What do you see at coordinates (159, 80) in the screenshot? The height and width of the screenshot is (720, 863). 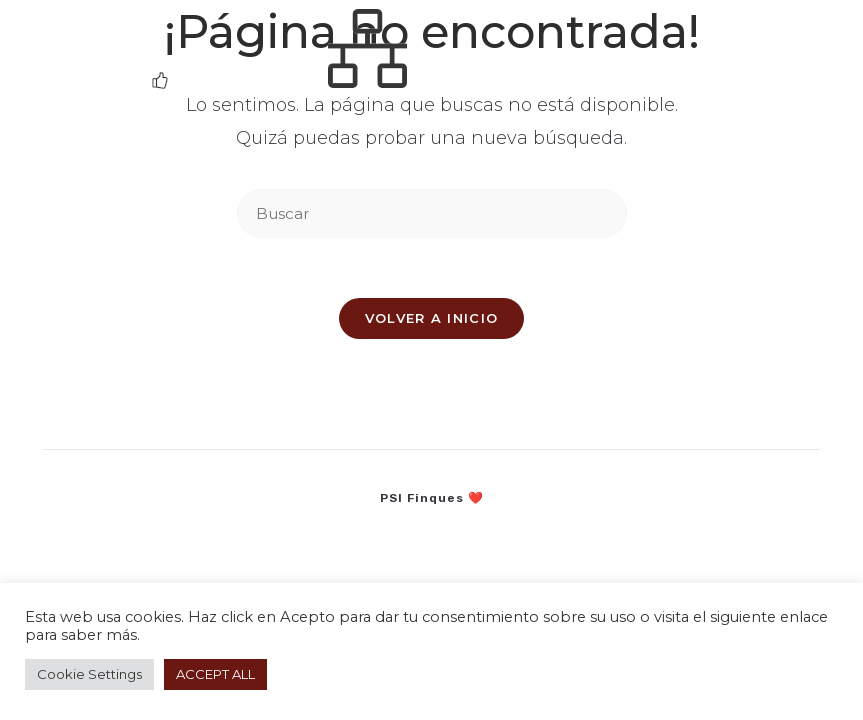 I see `access body and hand gesture emojis` at bounding box center [159, 80].